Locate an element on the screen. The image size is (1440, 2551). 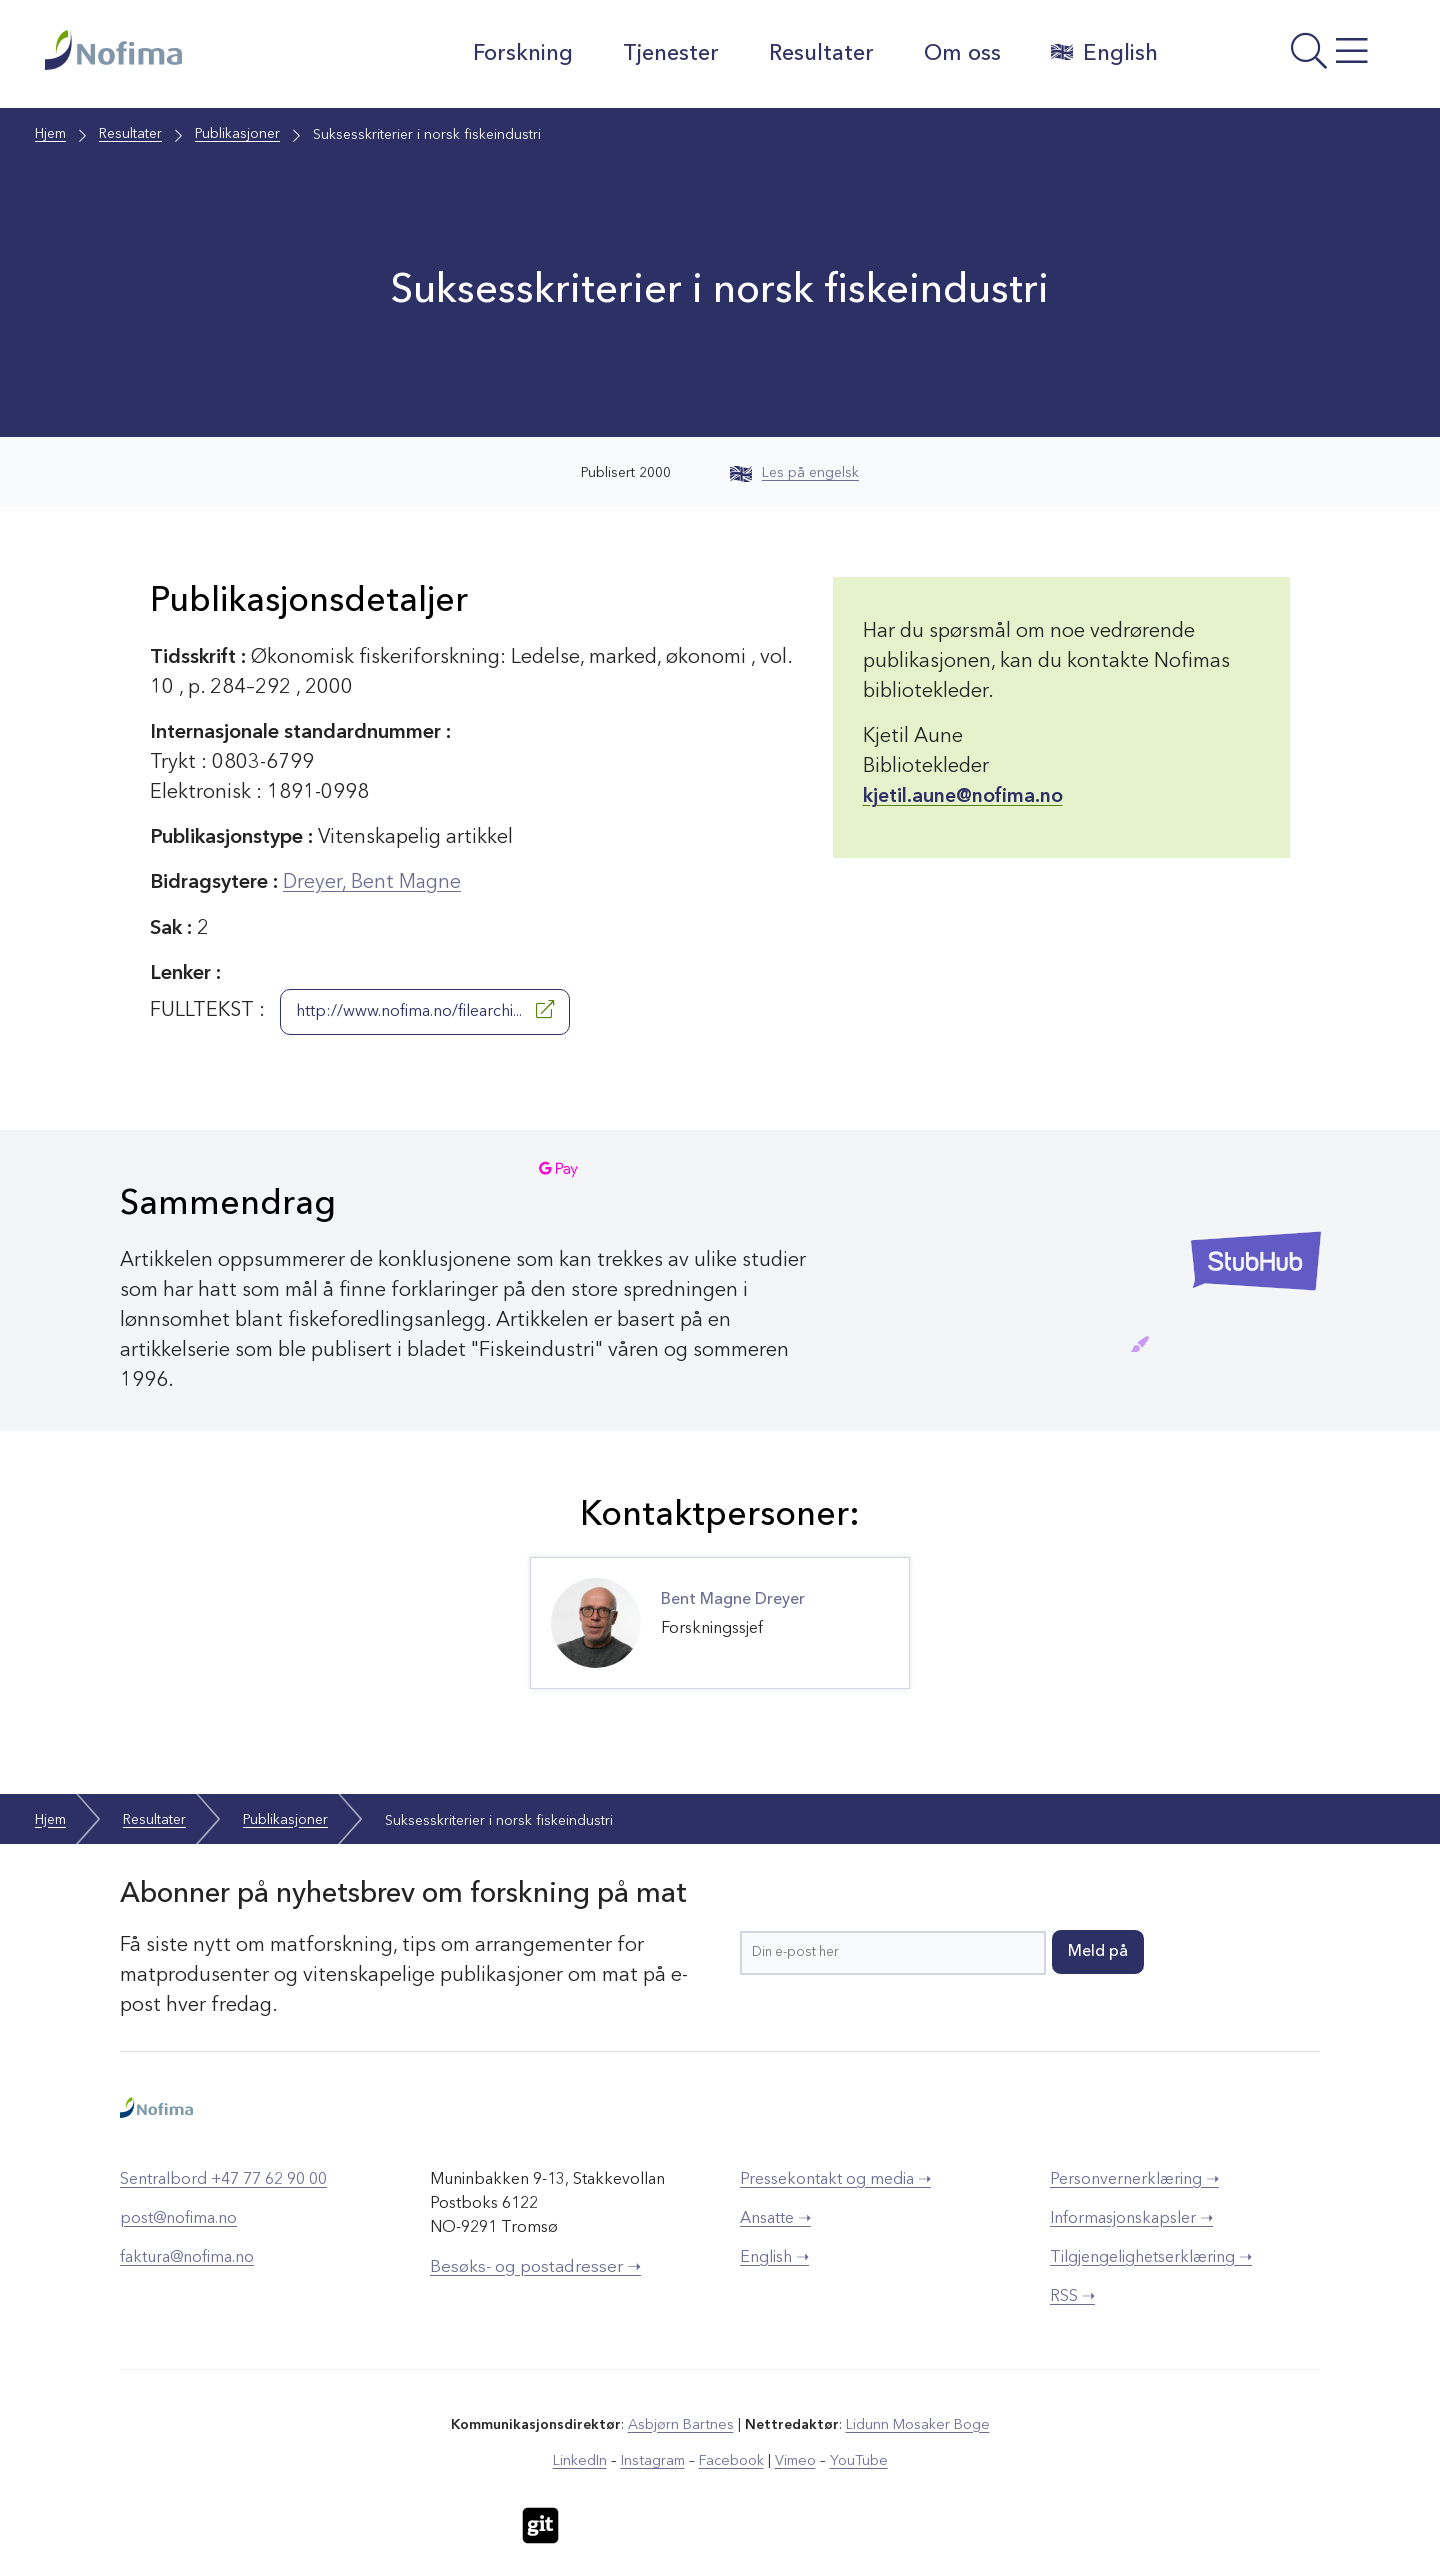
pay with google pay is located at coordinates (558, 1169).